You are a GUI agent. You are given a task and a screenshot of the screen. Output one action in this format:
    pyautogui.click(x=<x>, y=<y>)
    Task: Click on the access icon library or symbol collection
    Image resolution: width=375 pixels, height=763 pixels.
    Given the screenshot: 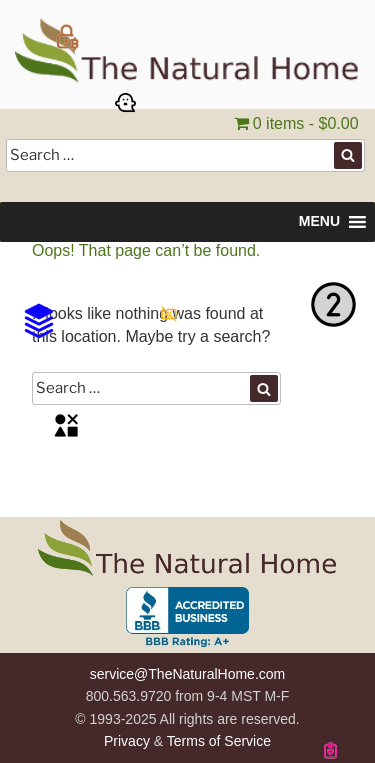 What is the action you would take?
    pyautogui.click(x=66, y=425)
    